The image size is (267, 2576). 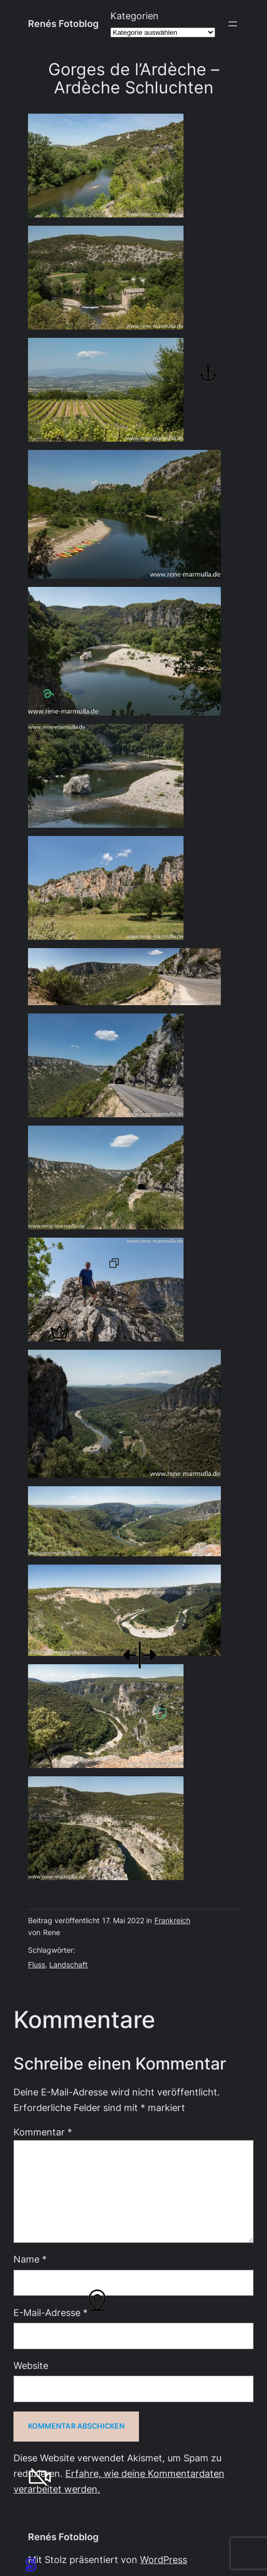 I want to click on create a new note, so click(x=161, y=1714).